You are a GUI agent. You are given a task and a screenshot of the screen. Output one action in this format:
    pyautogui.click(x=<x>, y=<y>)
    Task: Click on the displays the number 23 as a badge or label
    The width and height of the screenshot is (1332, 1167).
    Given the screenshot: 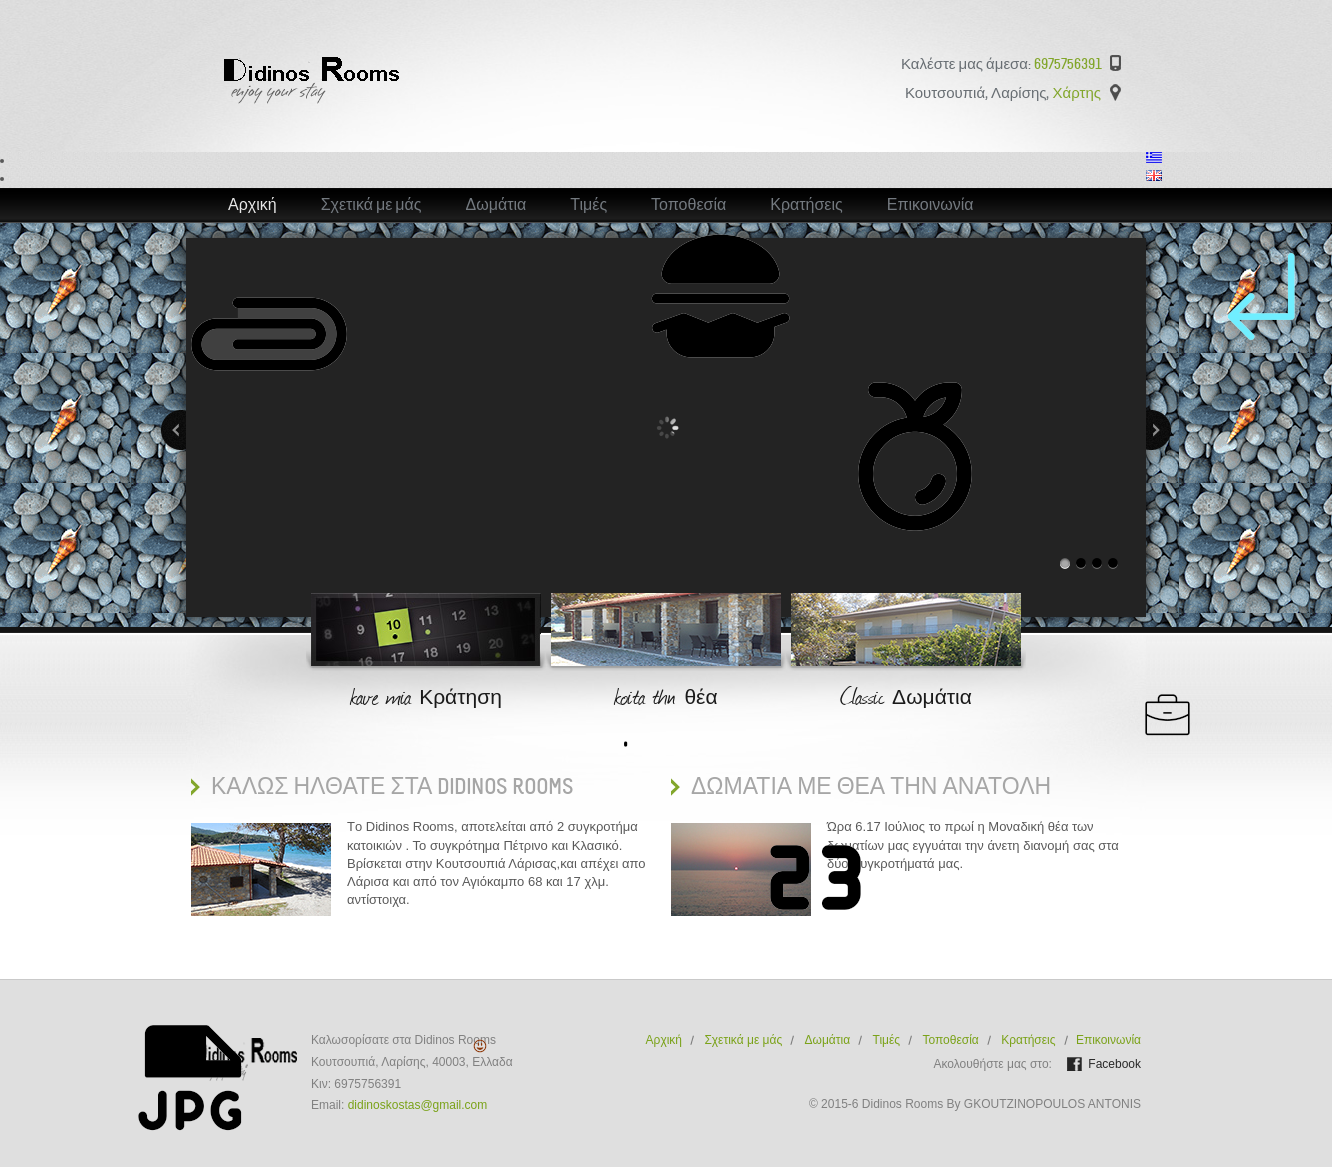 What is the action you would take?
    pyautogui.click(x=815, y=877)
    